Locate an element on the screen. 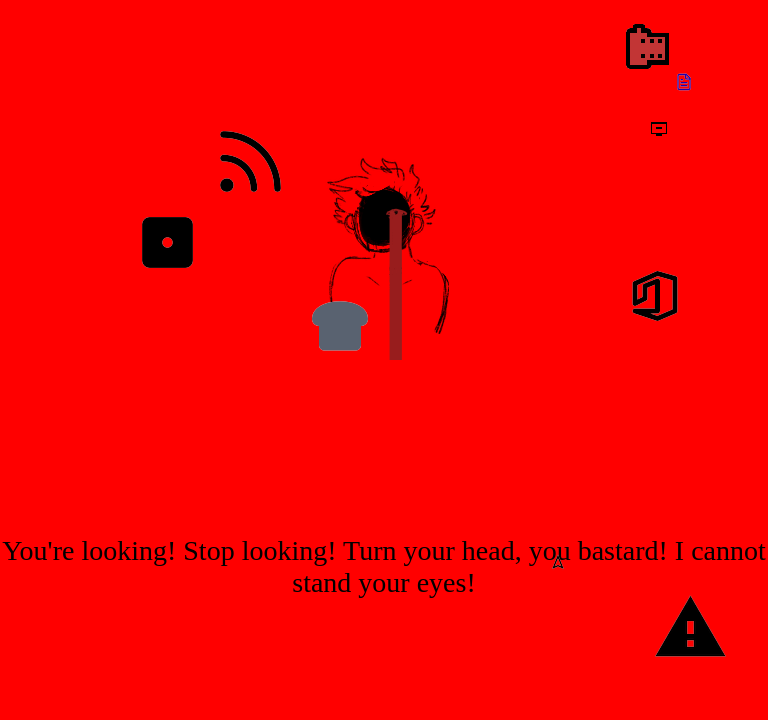 This screenshot has width=768, height=720. indicates a single selection or active state is located at coordinates (167, 242).